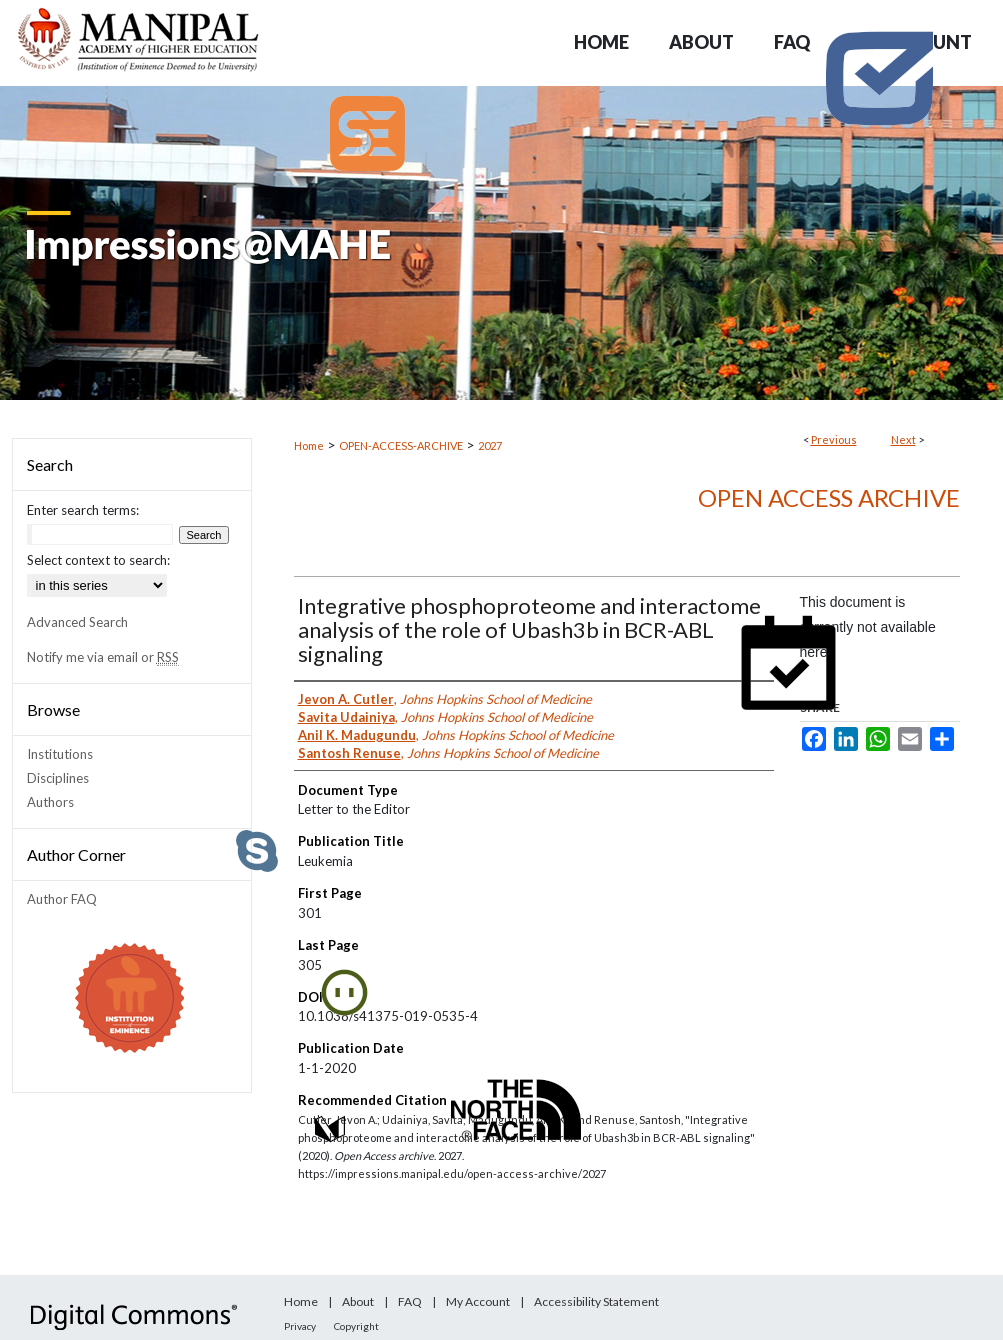 The width and height of the screenshot is (1003, 1340). Describe the element at coordinates (367, 133) in the screenshot. I see `open Subtitle Edit application` at that location.